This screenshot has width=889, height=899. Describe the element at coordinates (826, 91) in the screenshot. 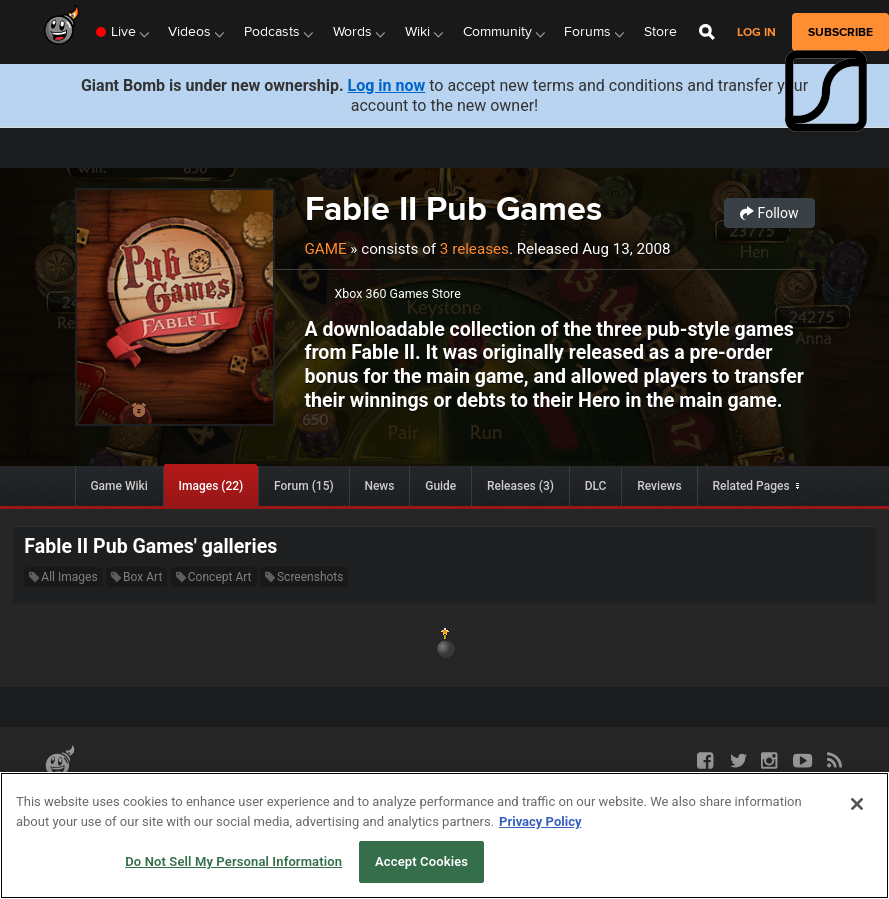

I see `adjust display contrast settings` at that location.